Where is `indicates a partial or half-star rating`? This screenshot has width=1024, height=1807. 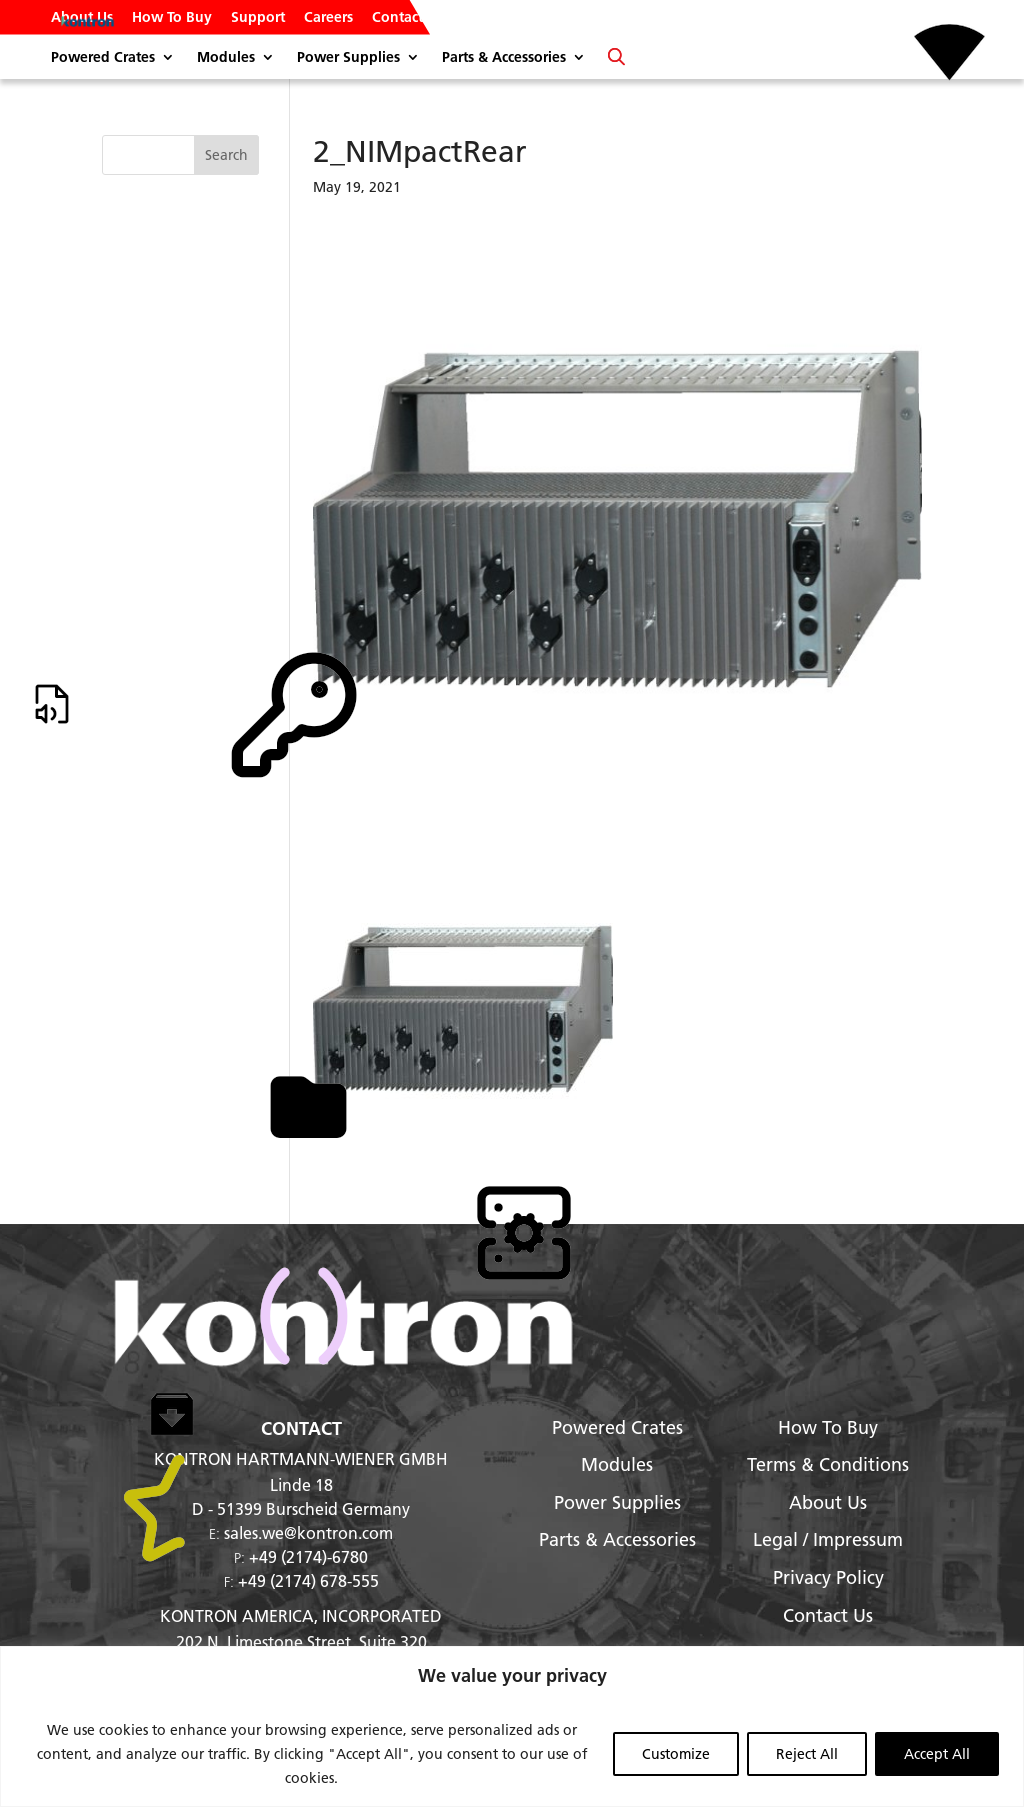 indicates a partial or half-star rating is located at coordinates (179, 1510).